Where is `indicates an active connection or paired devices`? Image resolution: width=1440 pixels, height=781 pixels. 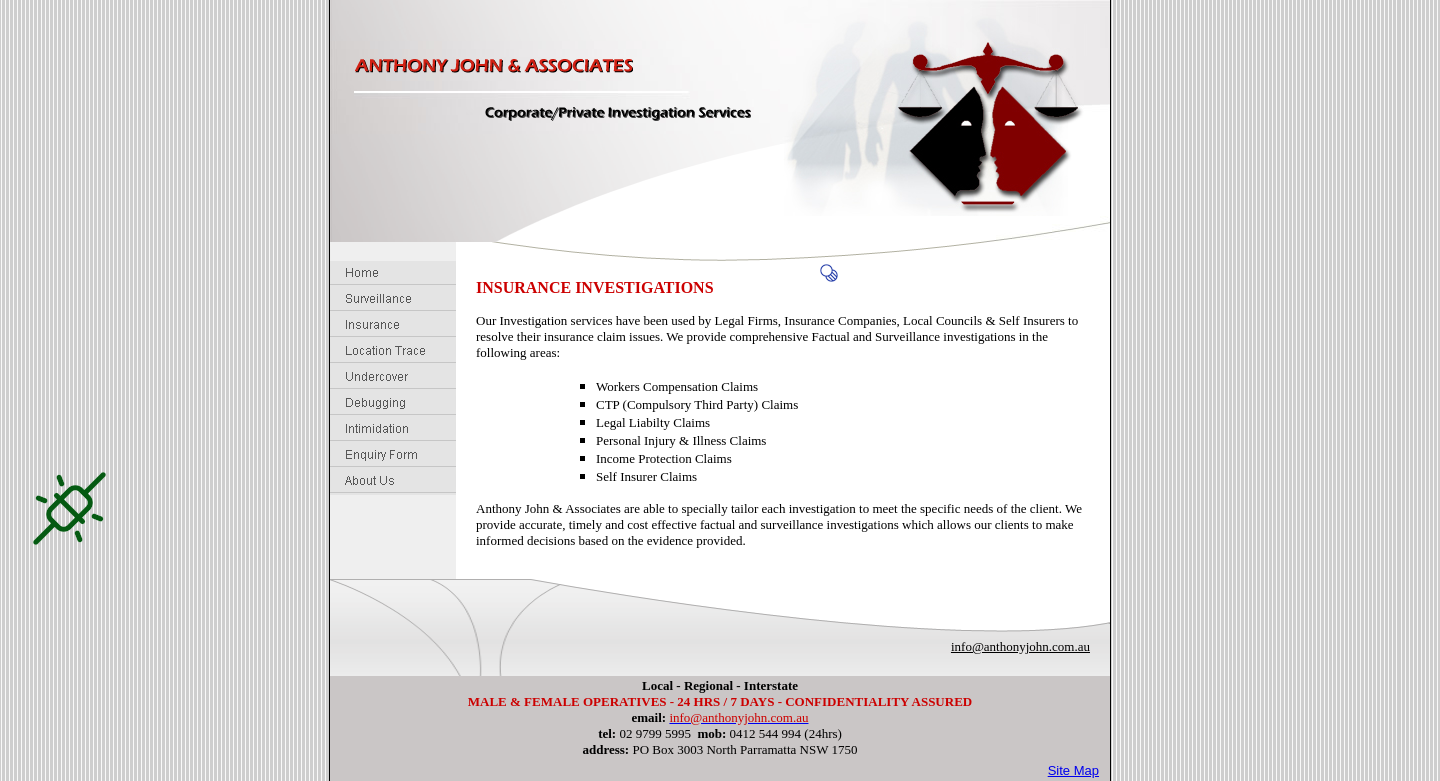
indicates an active connection or paired devices is located at coordinates (69, 508).